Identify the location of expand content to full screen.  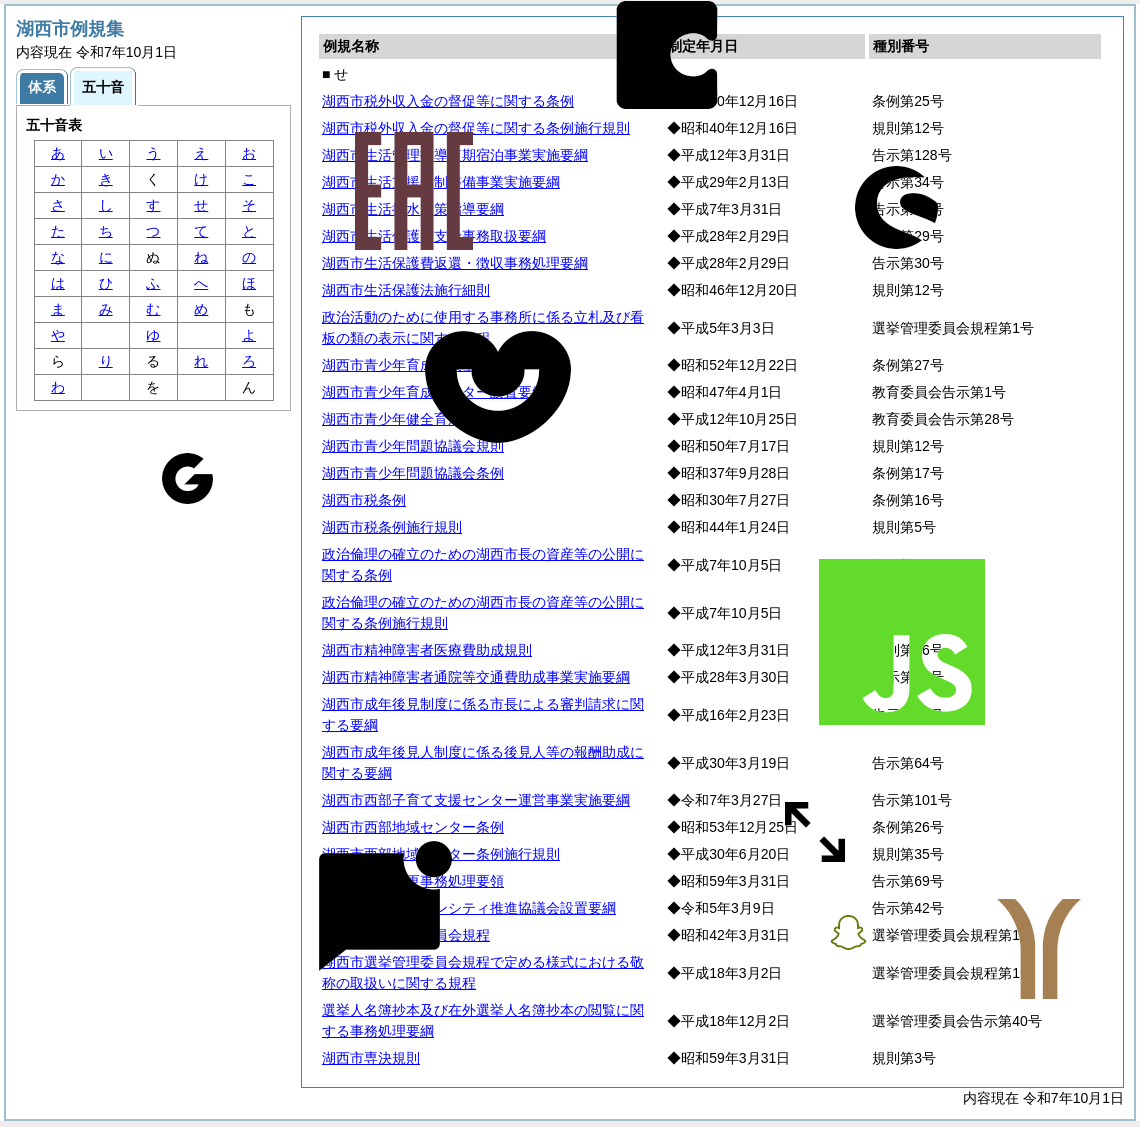
(815, 832).